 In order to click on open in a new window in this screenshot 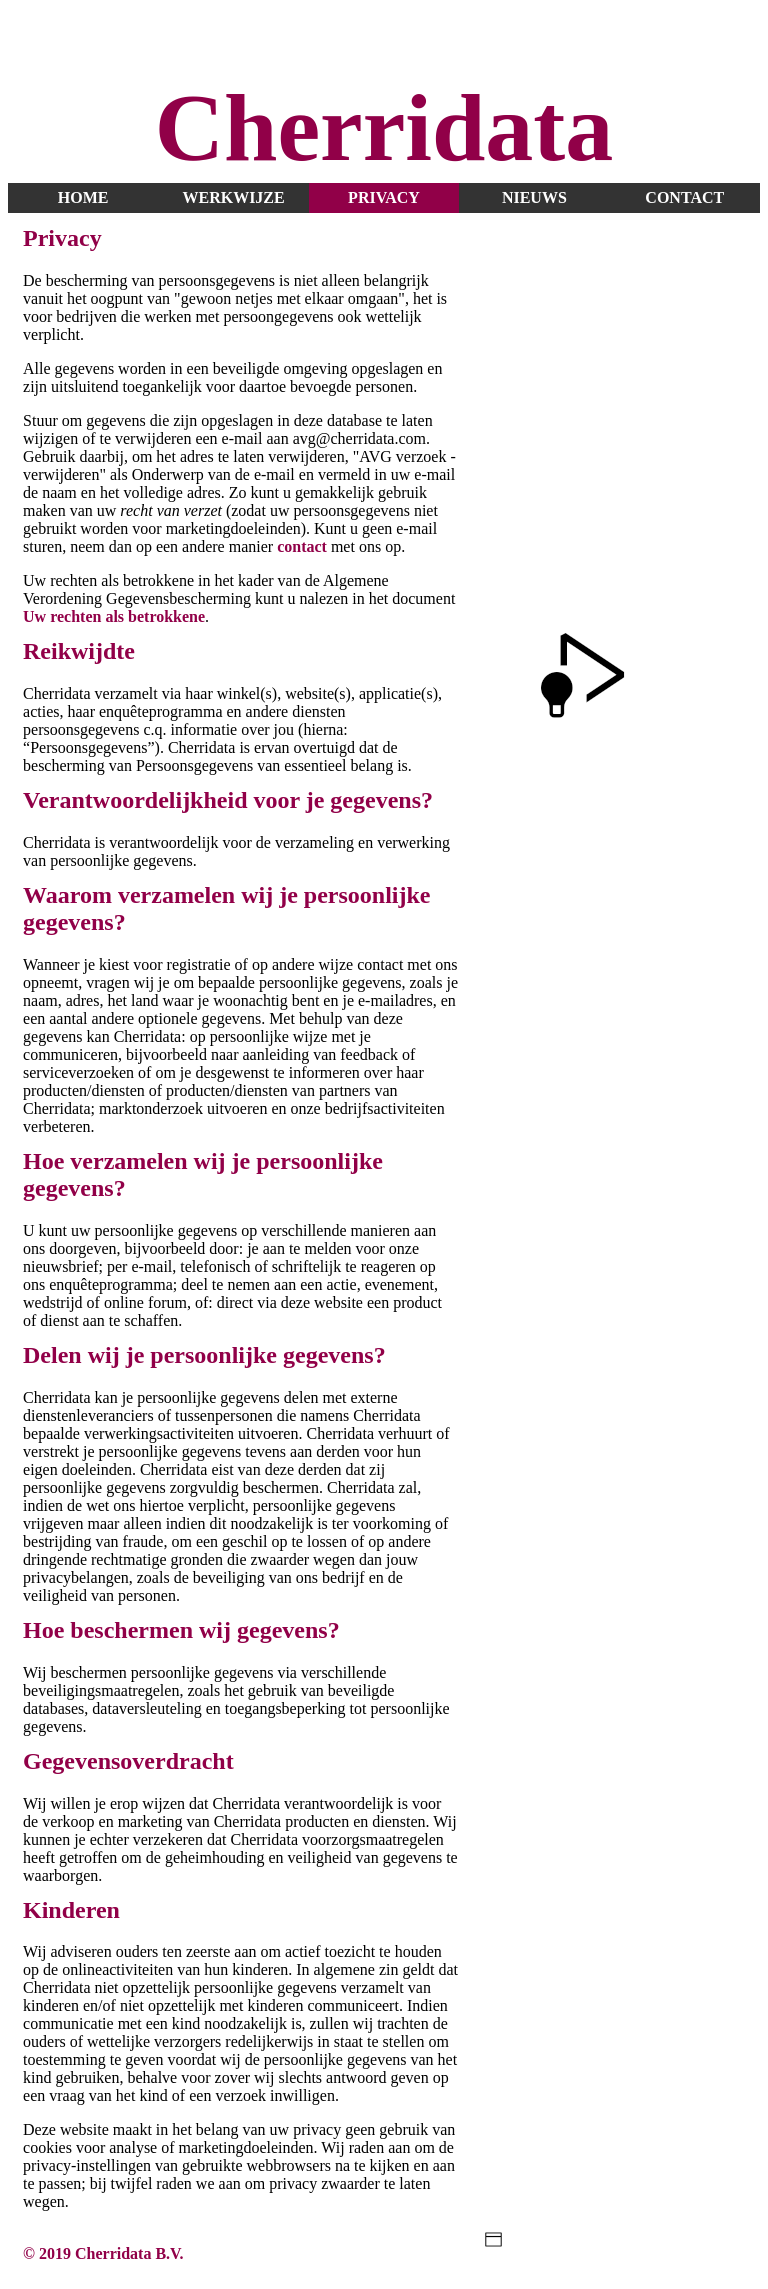, I will do `click(493, 2239)`.